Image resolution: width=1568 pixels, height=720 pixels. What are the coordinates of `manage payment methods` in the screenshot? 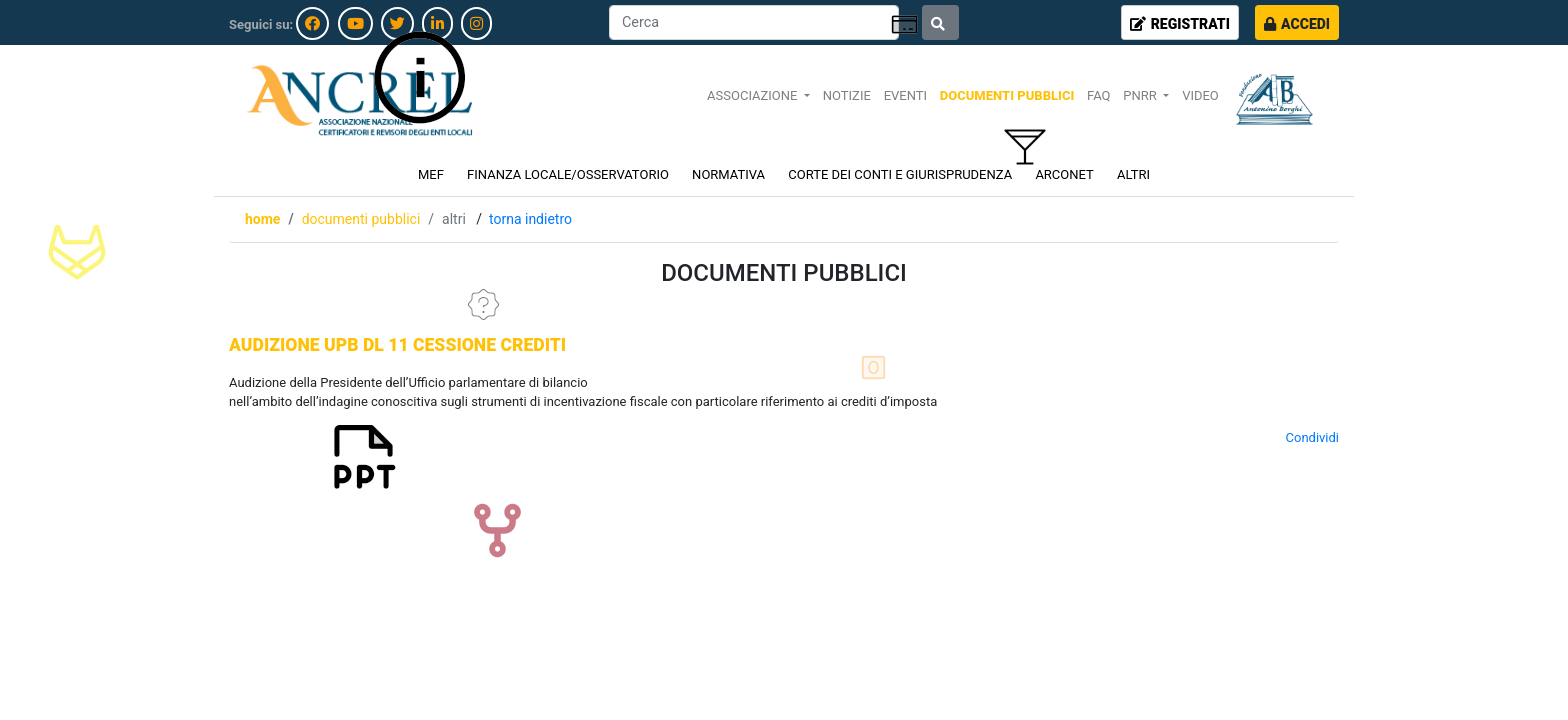 It's located at (904, 24).